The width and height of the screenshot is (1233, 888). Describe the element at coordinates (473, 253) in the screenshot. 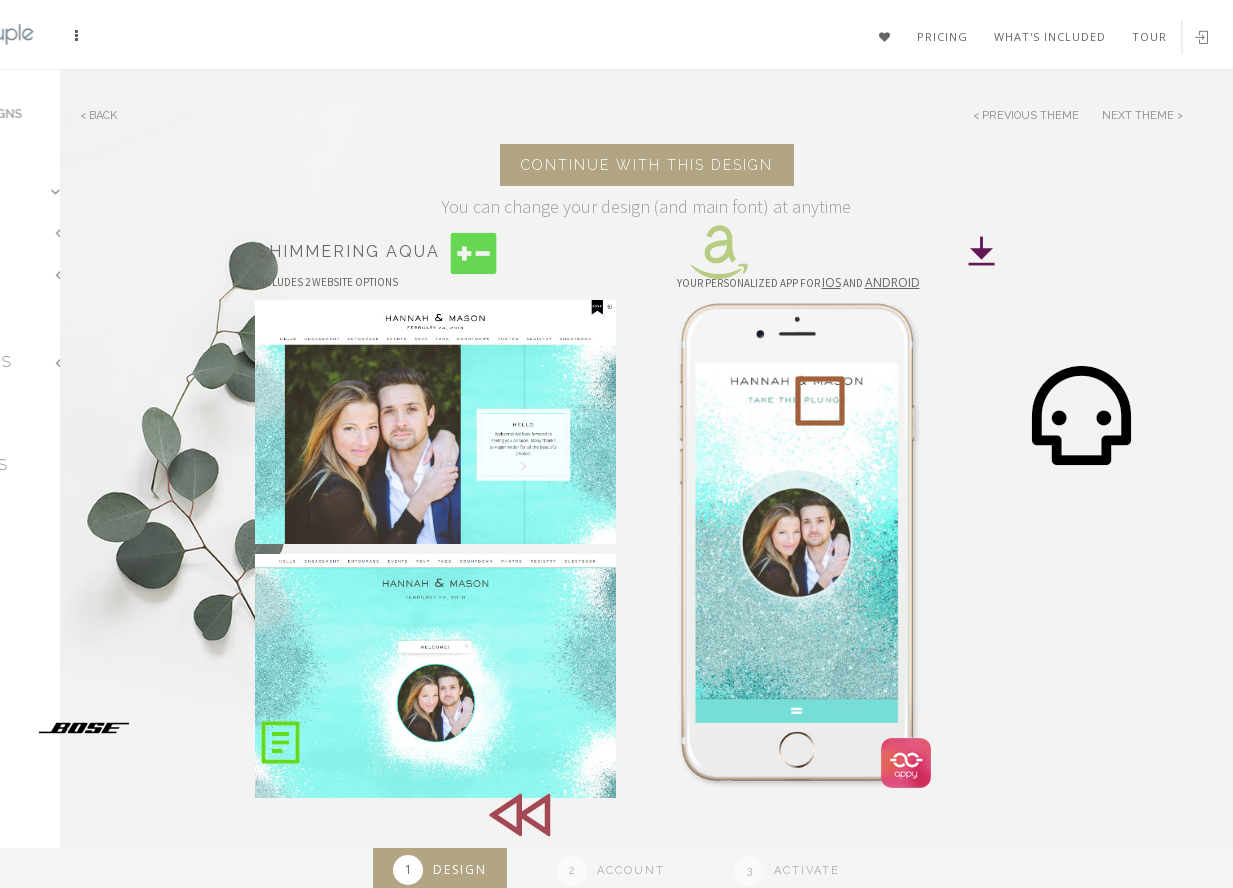

I see `adjust quantity or value up or down` at that location.